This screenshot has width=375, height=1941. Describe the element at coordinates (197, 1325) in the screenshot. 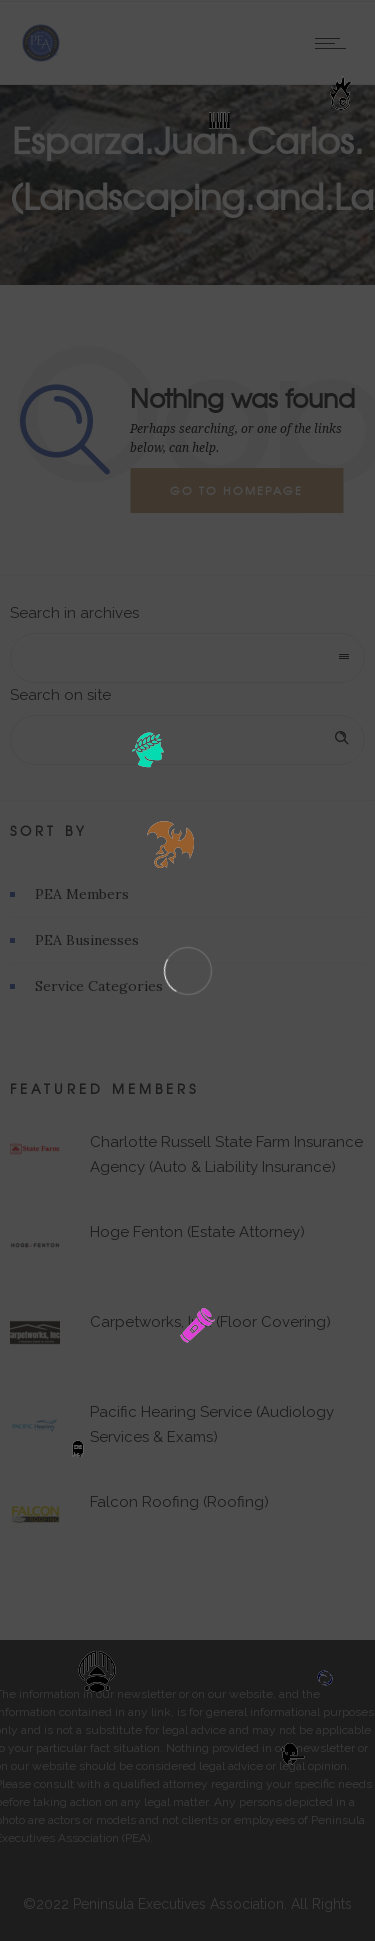

I see `toggle flashlight on/off` at that location.